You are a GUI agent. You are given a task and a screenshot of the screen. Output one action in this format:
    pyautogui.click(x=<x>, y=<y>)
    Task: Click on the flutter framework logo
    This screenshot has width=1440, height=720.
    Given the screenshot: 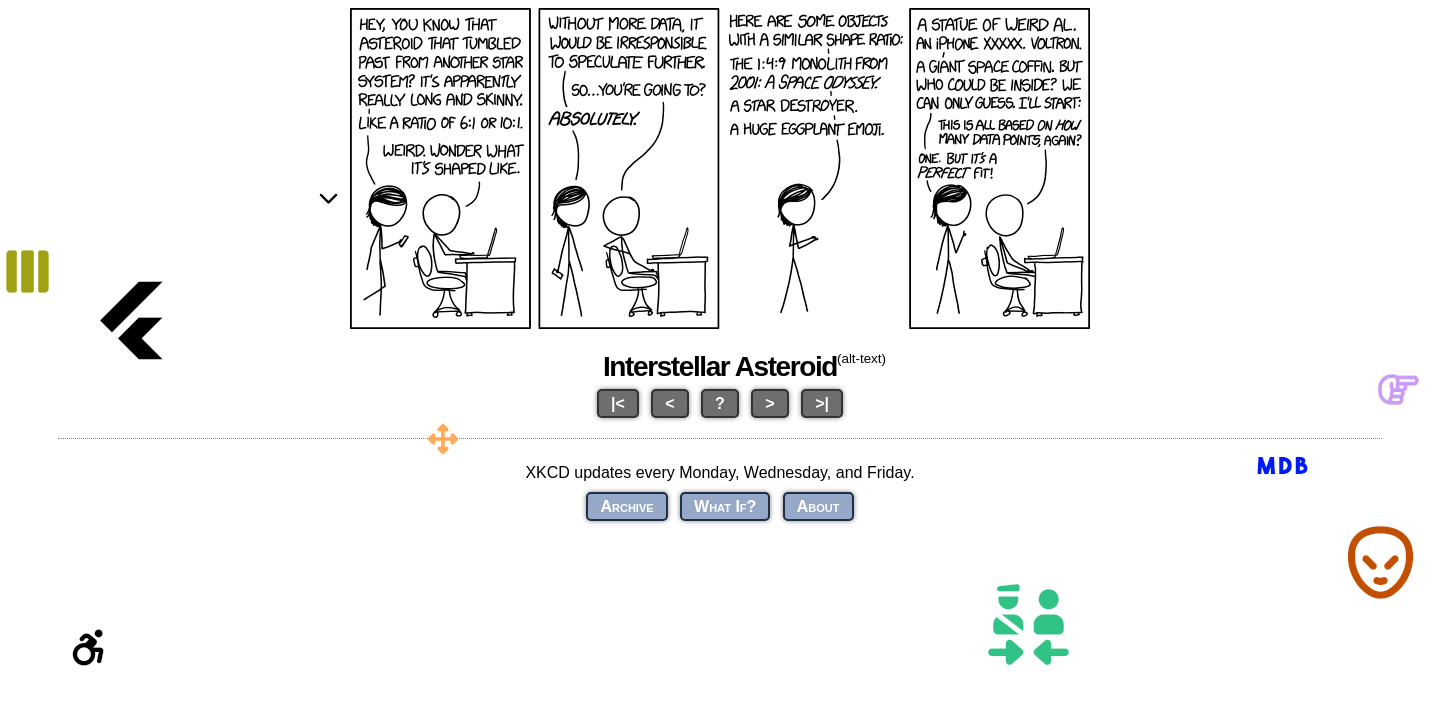 What is the action you would take?
    pyautogui.click(x=131, y=320)
    